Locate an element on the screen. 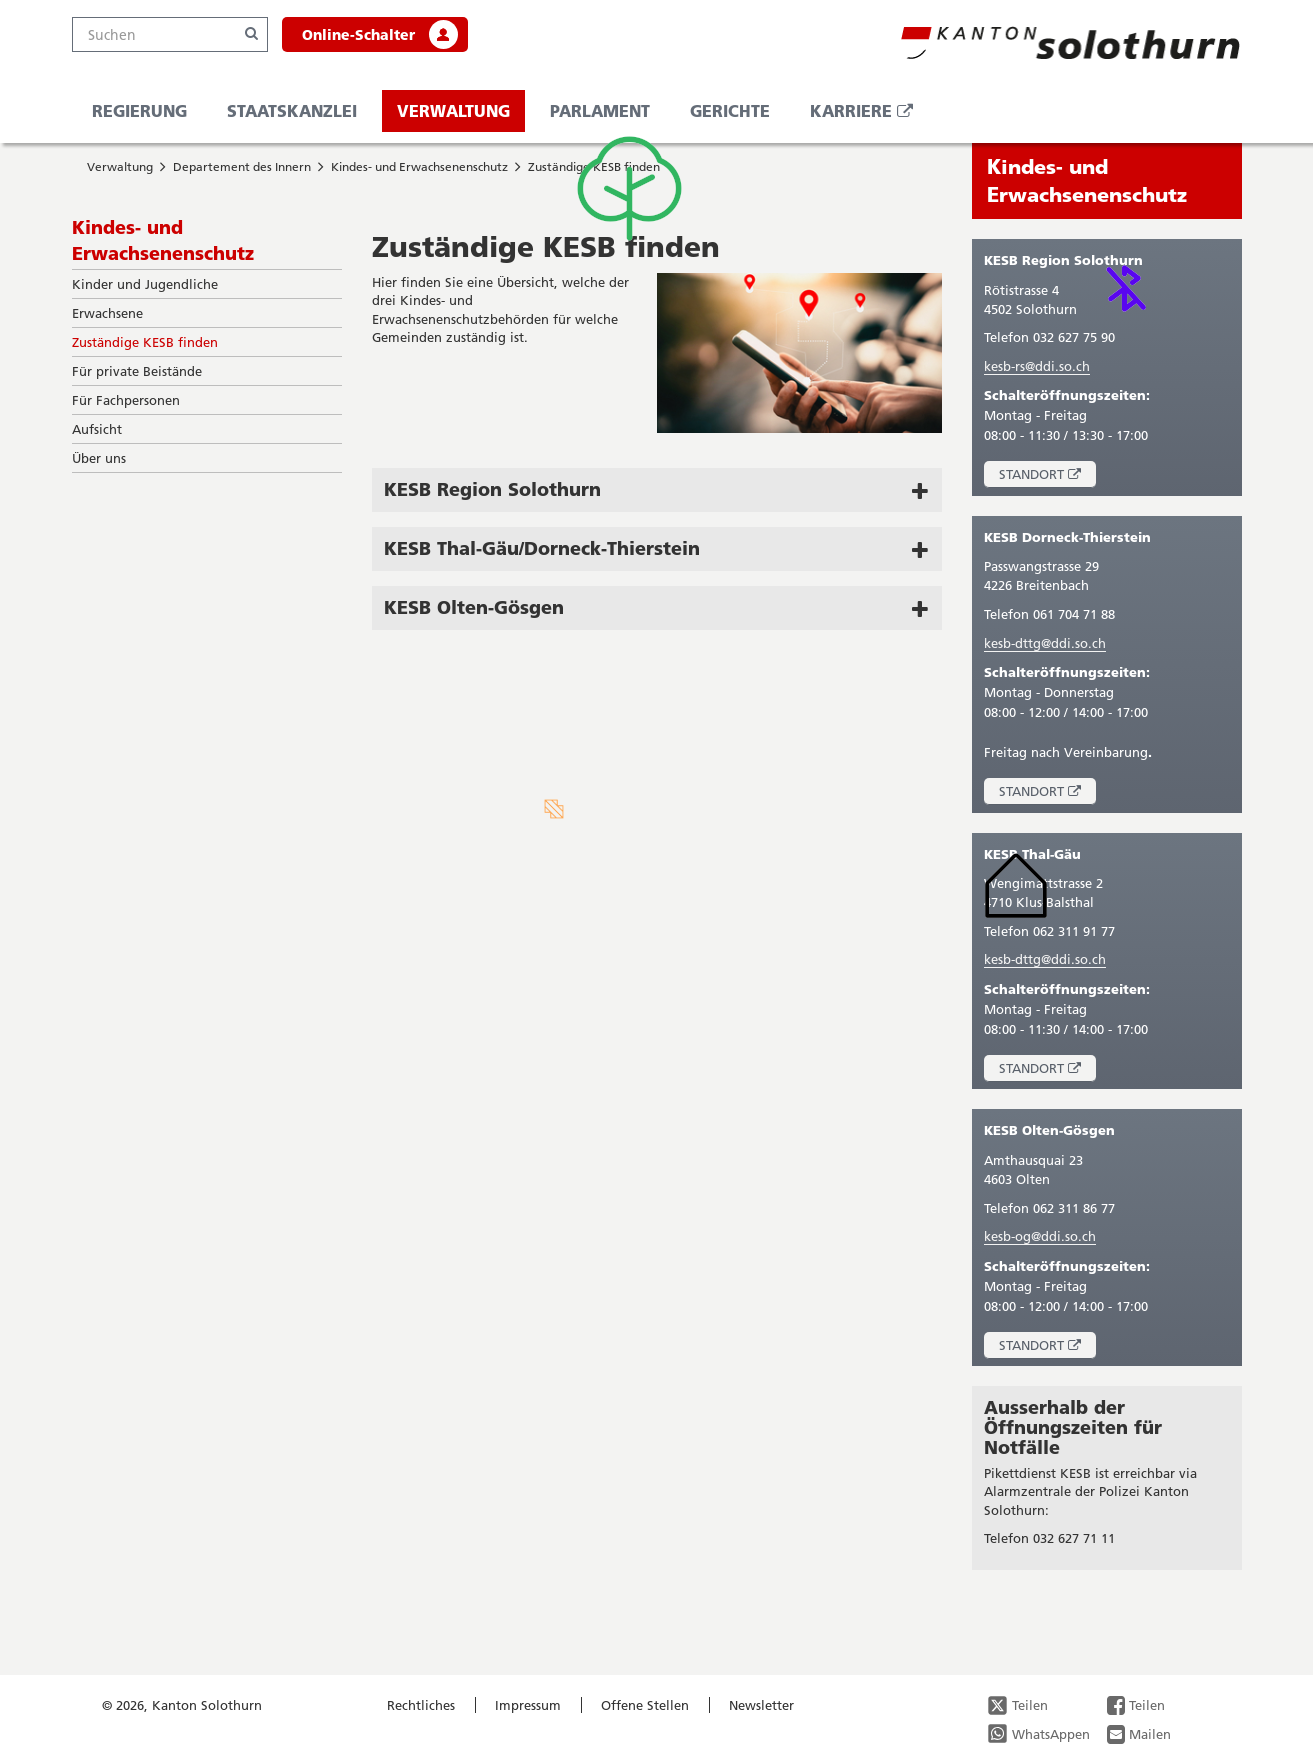  navigate to home screen is located at coordinates (1016, 887).